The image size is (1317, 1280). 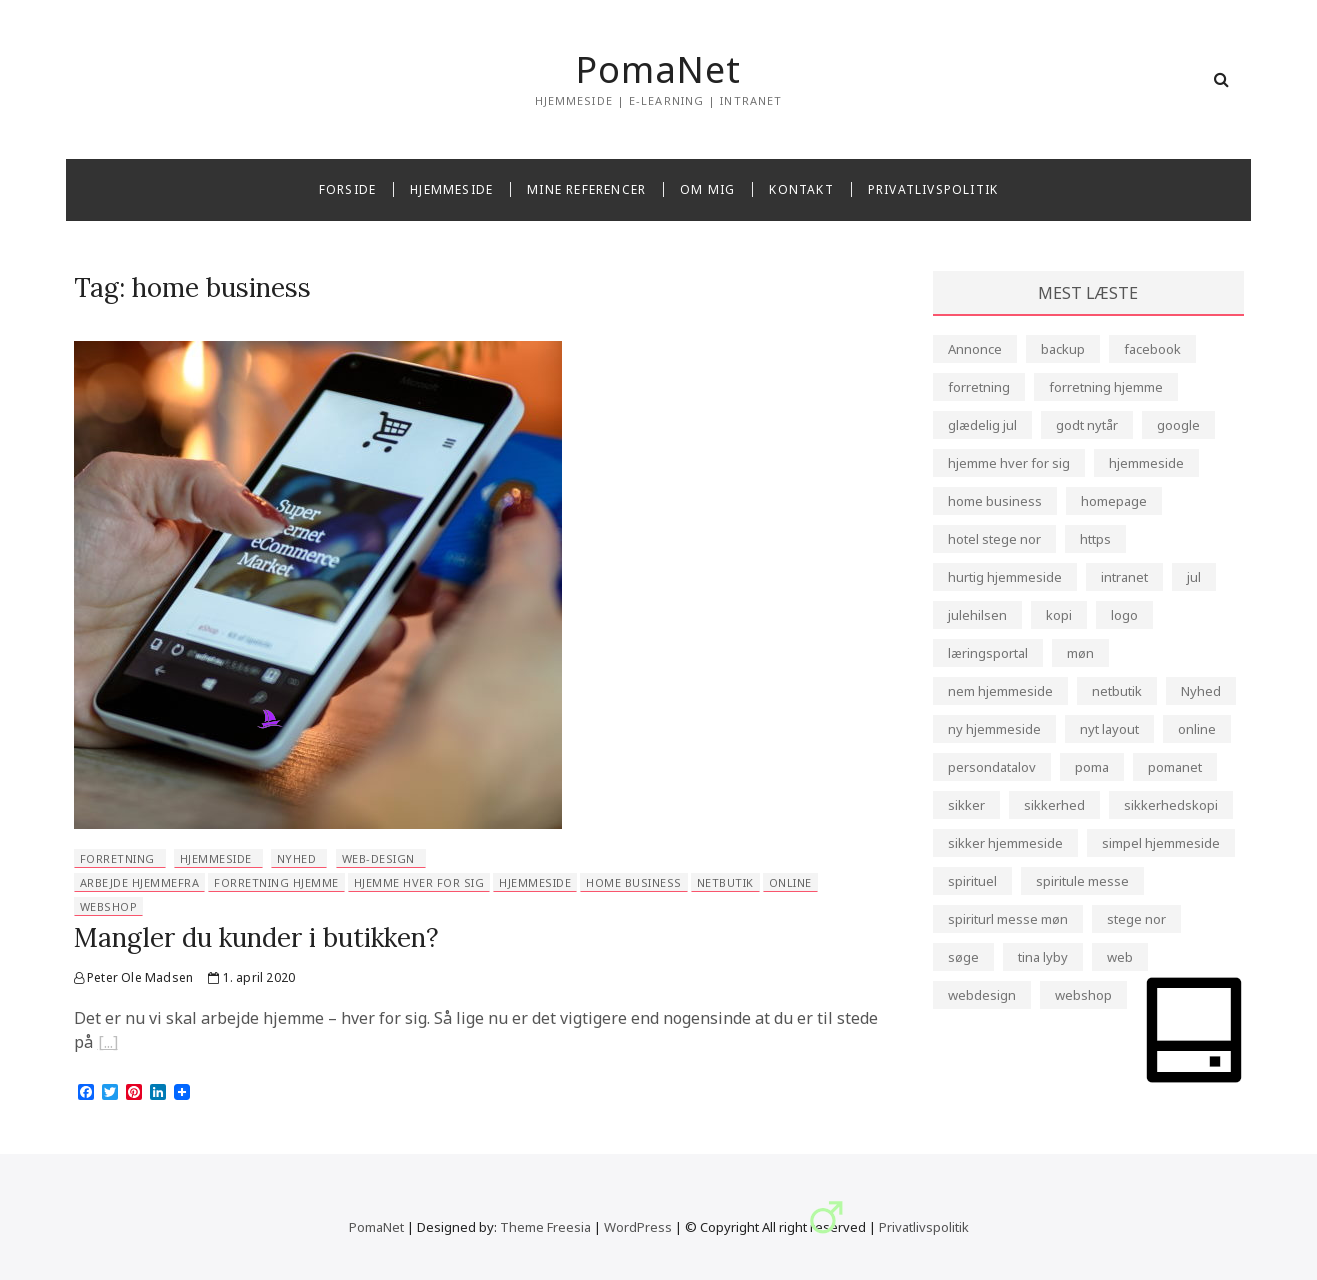 What do you see at coordinates (1194, 1030) in the screenshot?
I see `access storage or hard drive settings` at bounding box center [1194, 1030].